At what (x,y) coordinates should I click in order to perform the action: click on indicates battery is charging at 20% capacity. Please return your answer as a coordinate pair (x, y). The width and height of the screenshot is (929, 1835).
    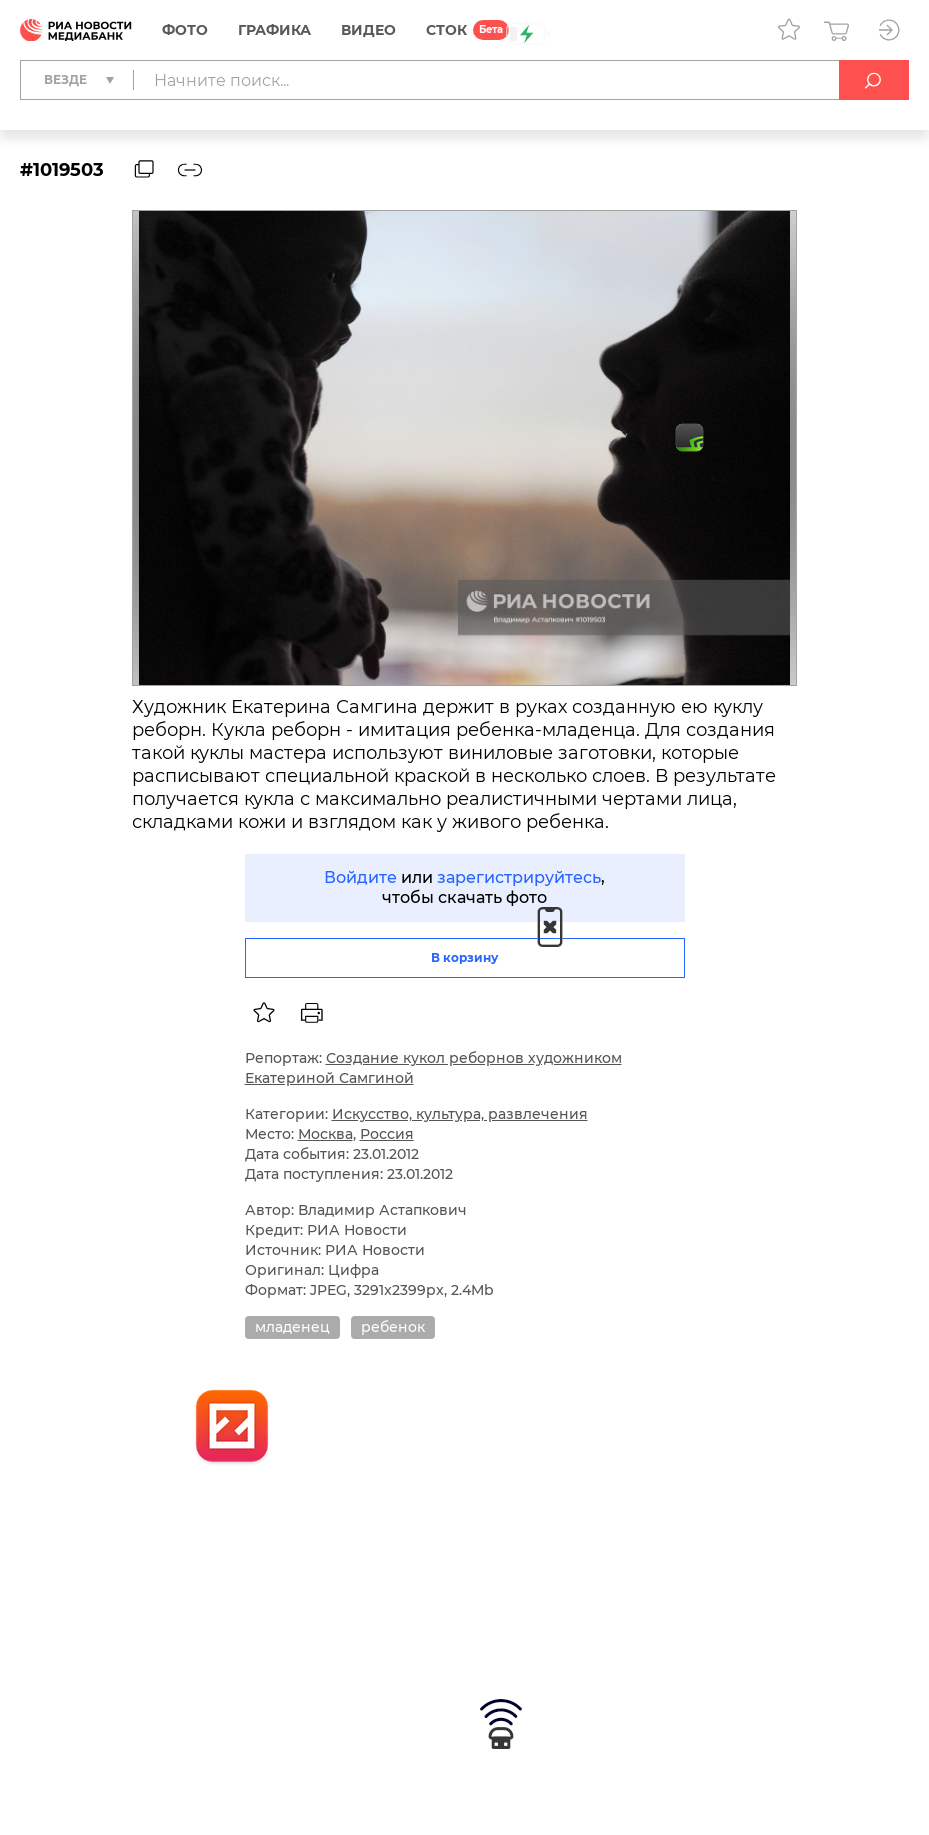
    Looking at the image, I should click on (528, 34).